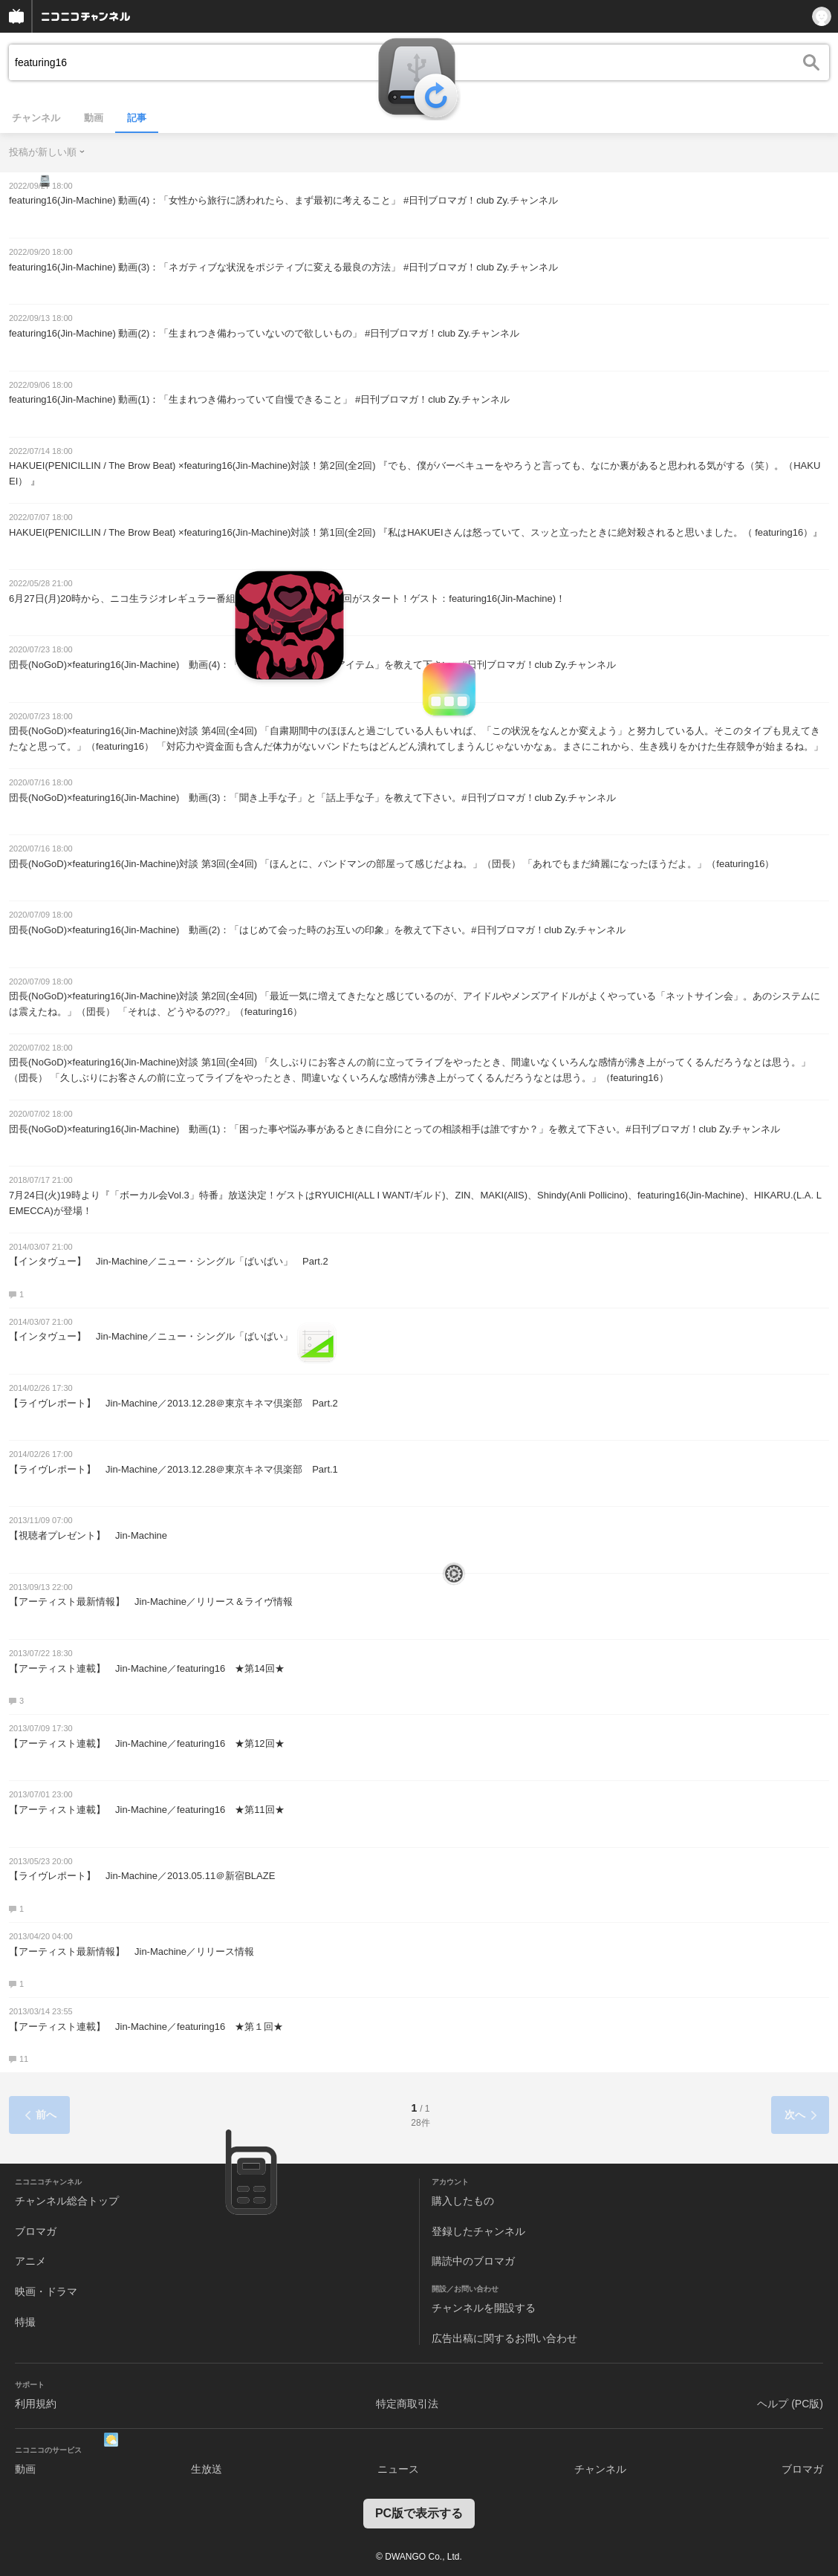 Image resolution: width=838 pixels, height=2576 pixels. What do you see at coordinates (111, 2439) in the screenshot?
I see `open the weather app` at bounding box center [111, 2439].